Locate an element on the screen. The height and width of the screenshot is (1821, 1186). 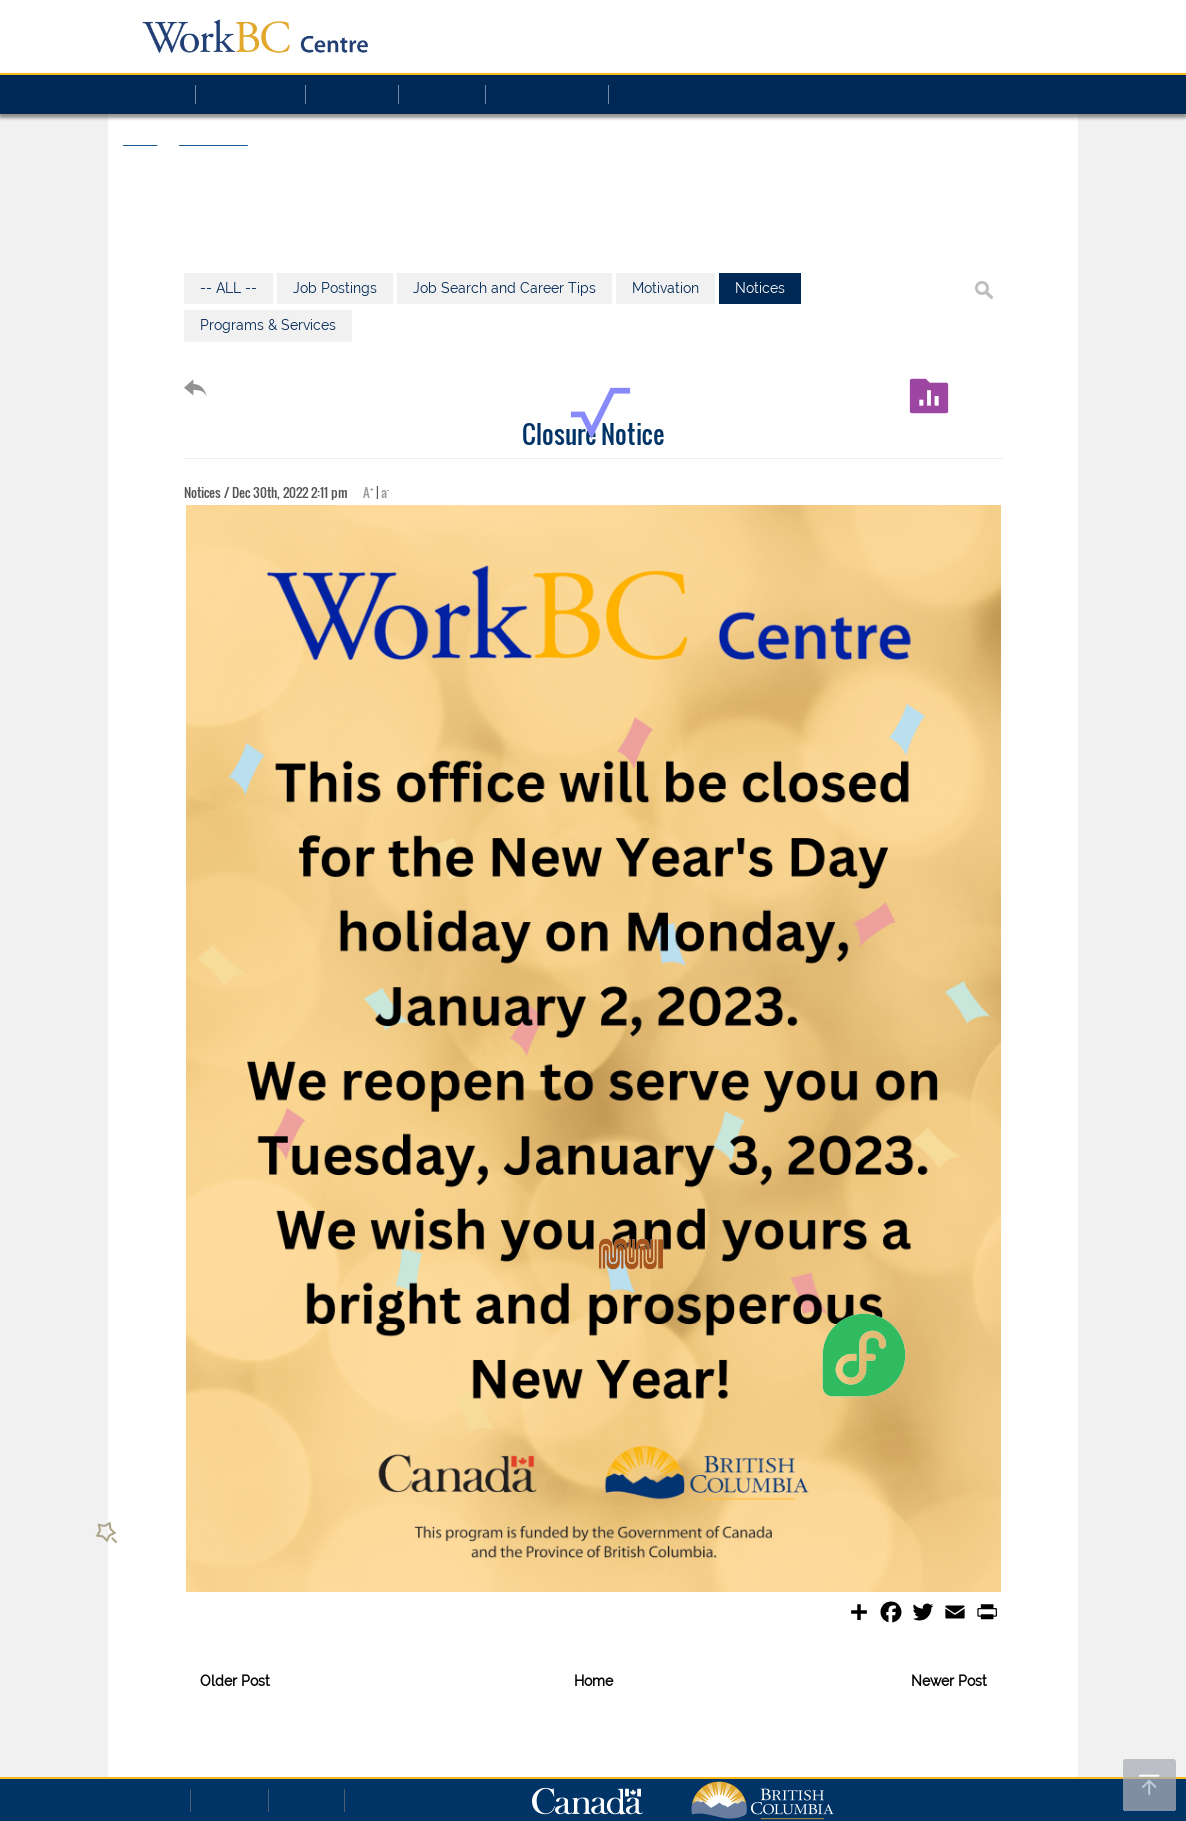
Fedora Linux logo is located at coordinates (864, 1355).